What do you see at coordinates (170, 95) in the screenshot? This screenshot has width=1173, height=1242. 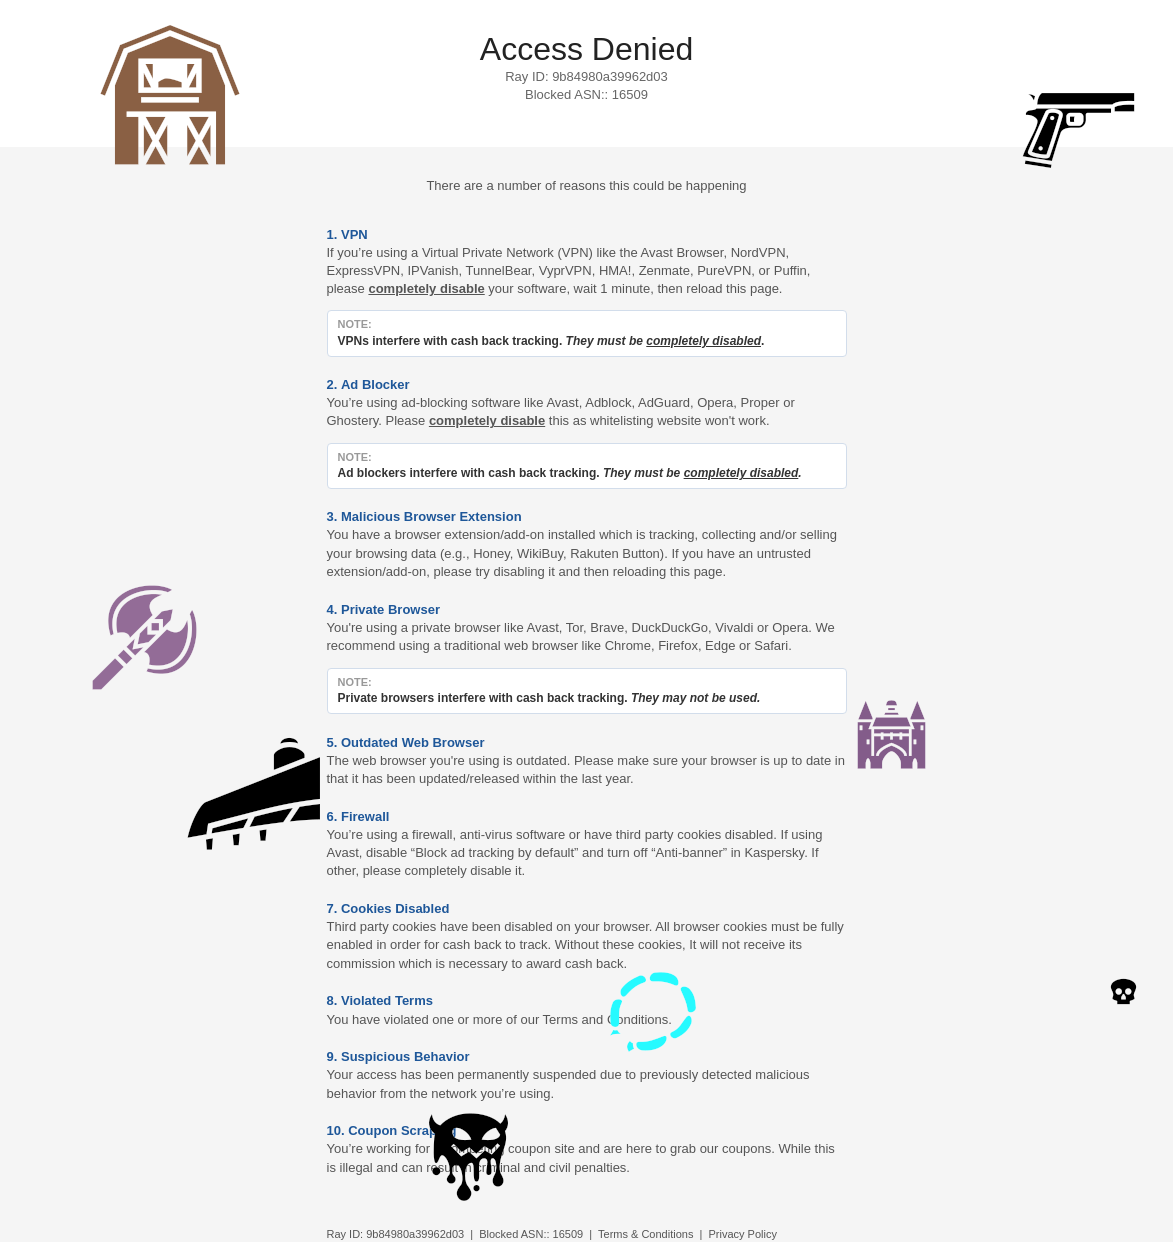 I see `access farm or agricultural features` at bounding box center [170, 95].